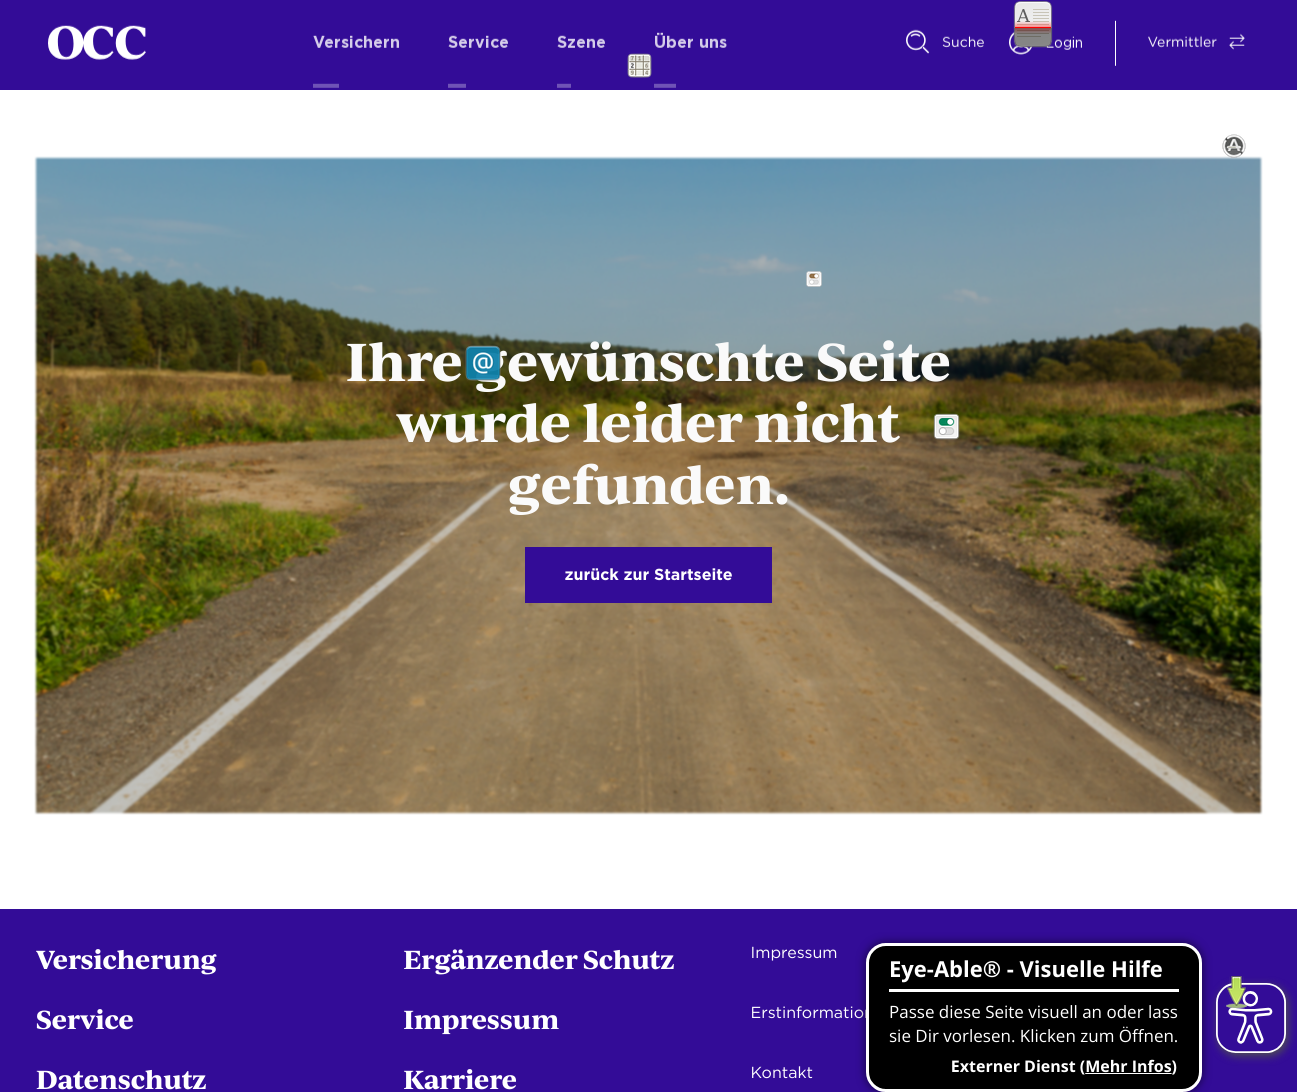 The width and height of the screenshot is (1297, 1092). Describe the element at coordinates (1234, 146) in the screenshot. I see `open the software update application` at that location.